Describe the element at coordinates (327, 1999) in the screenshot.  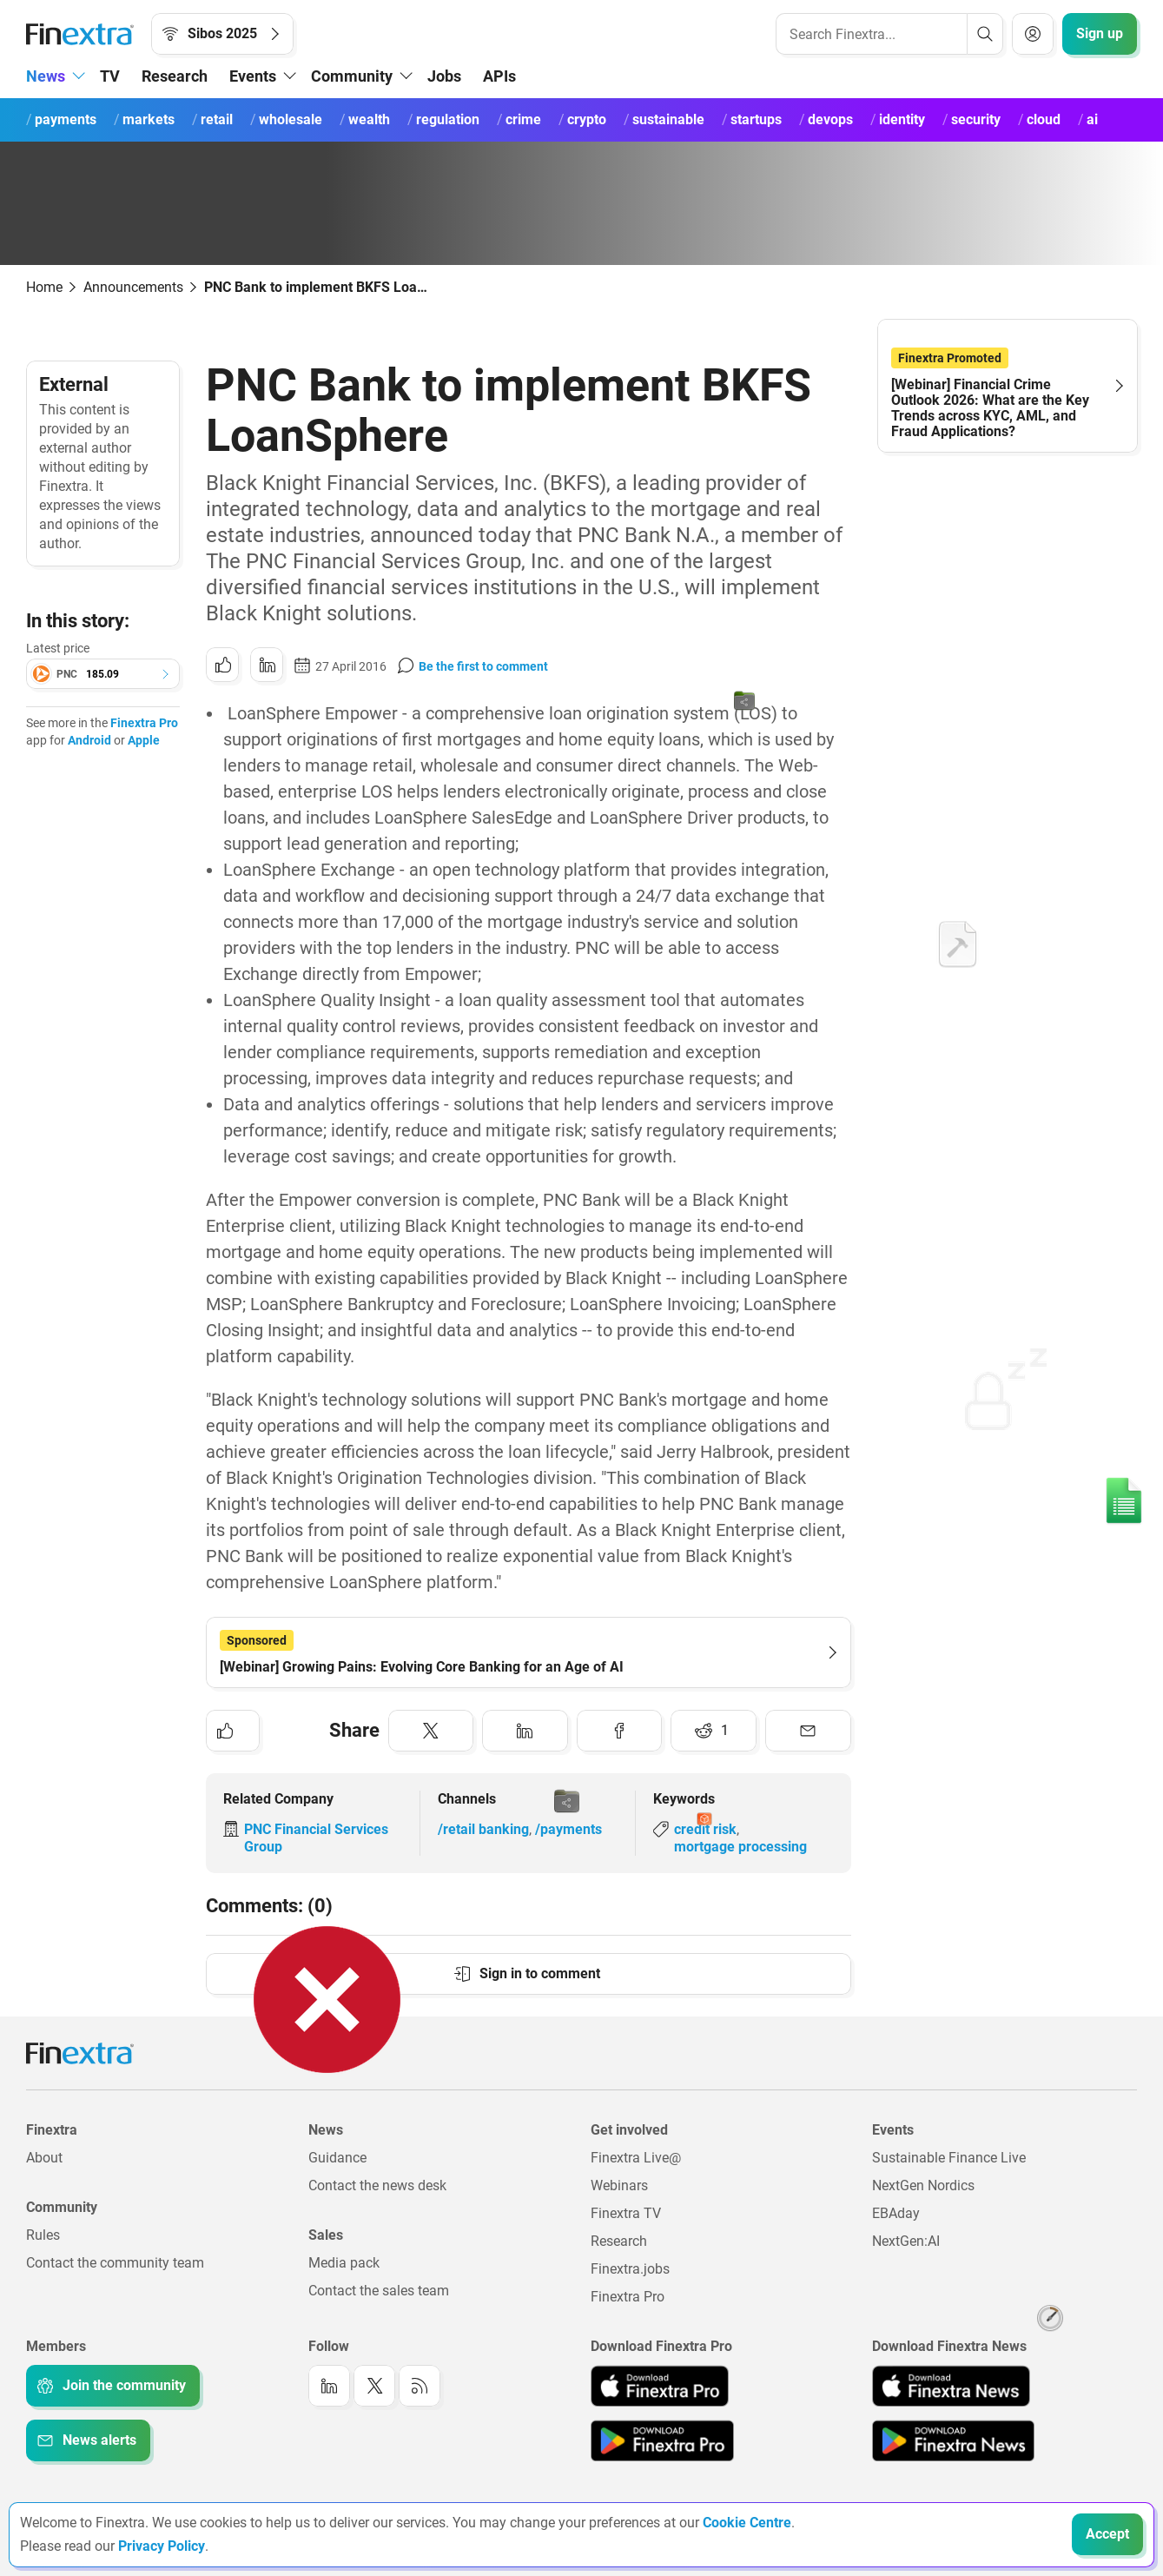
I see `cancel the current action or operation` at that location.